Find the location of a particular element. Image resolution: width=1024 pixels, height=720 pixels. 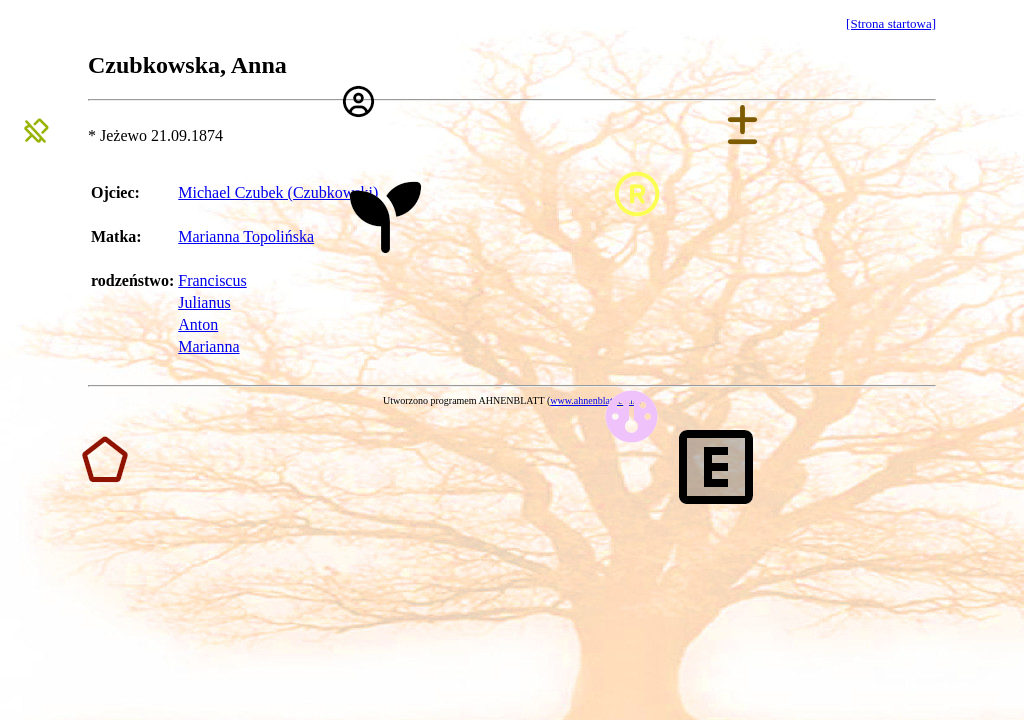

indicates a registered trademark symbol is located at coordinates (637, 194).